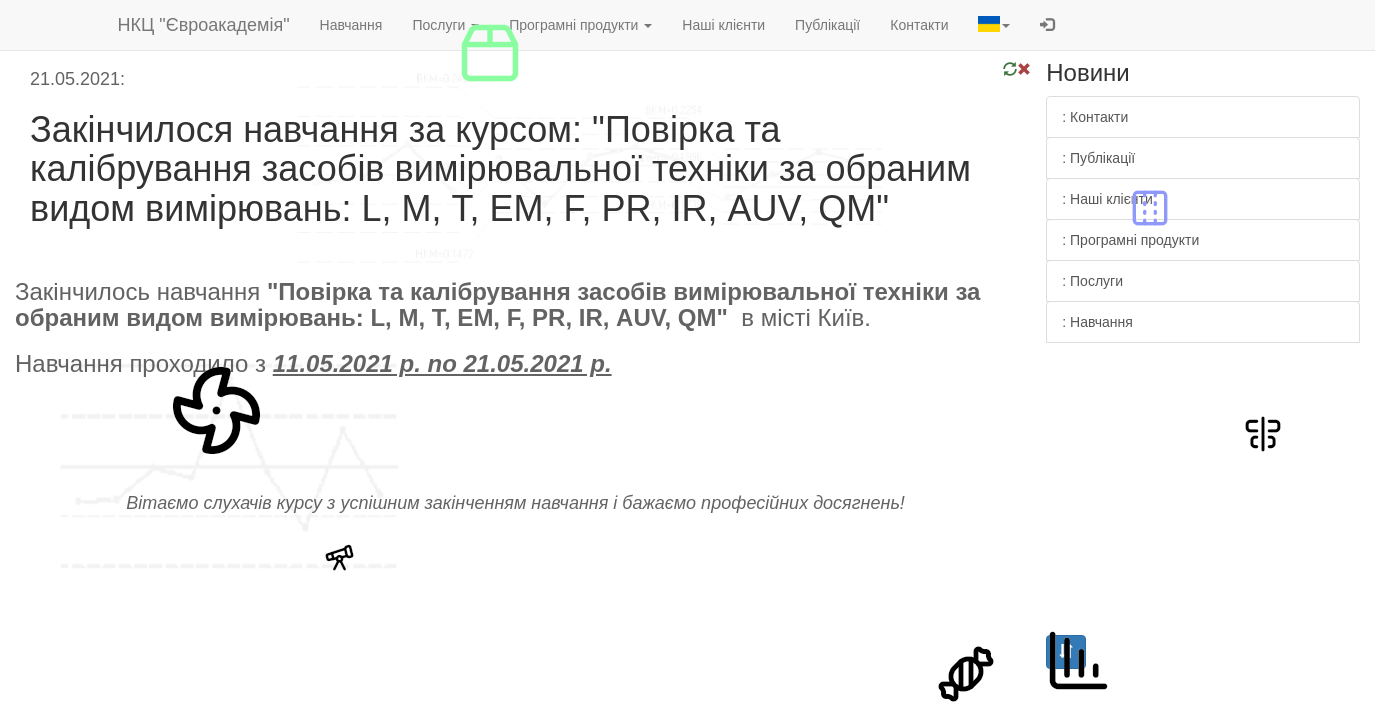 The image size is (1375, 720). What do you see at coordinates (1078, 660) in the screenshot?
I see `view declining metrics or statistics` at bounding box center [1078, 660].